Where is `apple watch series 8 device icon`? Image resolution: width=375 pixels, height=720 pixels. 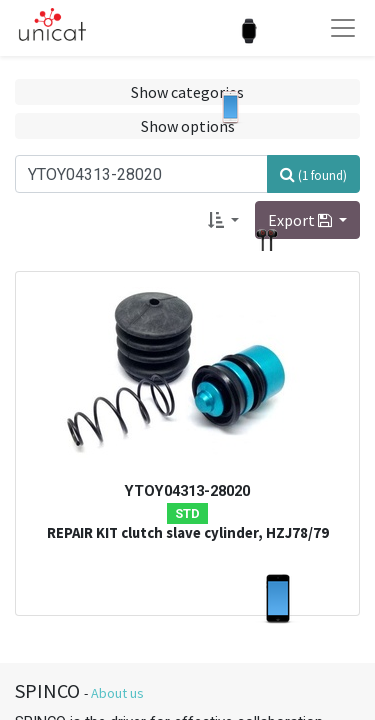 apple watch series 8 device icon is located at coordinates (249, 31).